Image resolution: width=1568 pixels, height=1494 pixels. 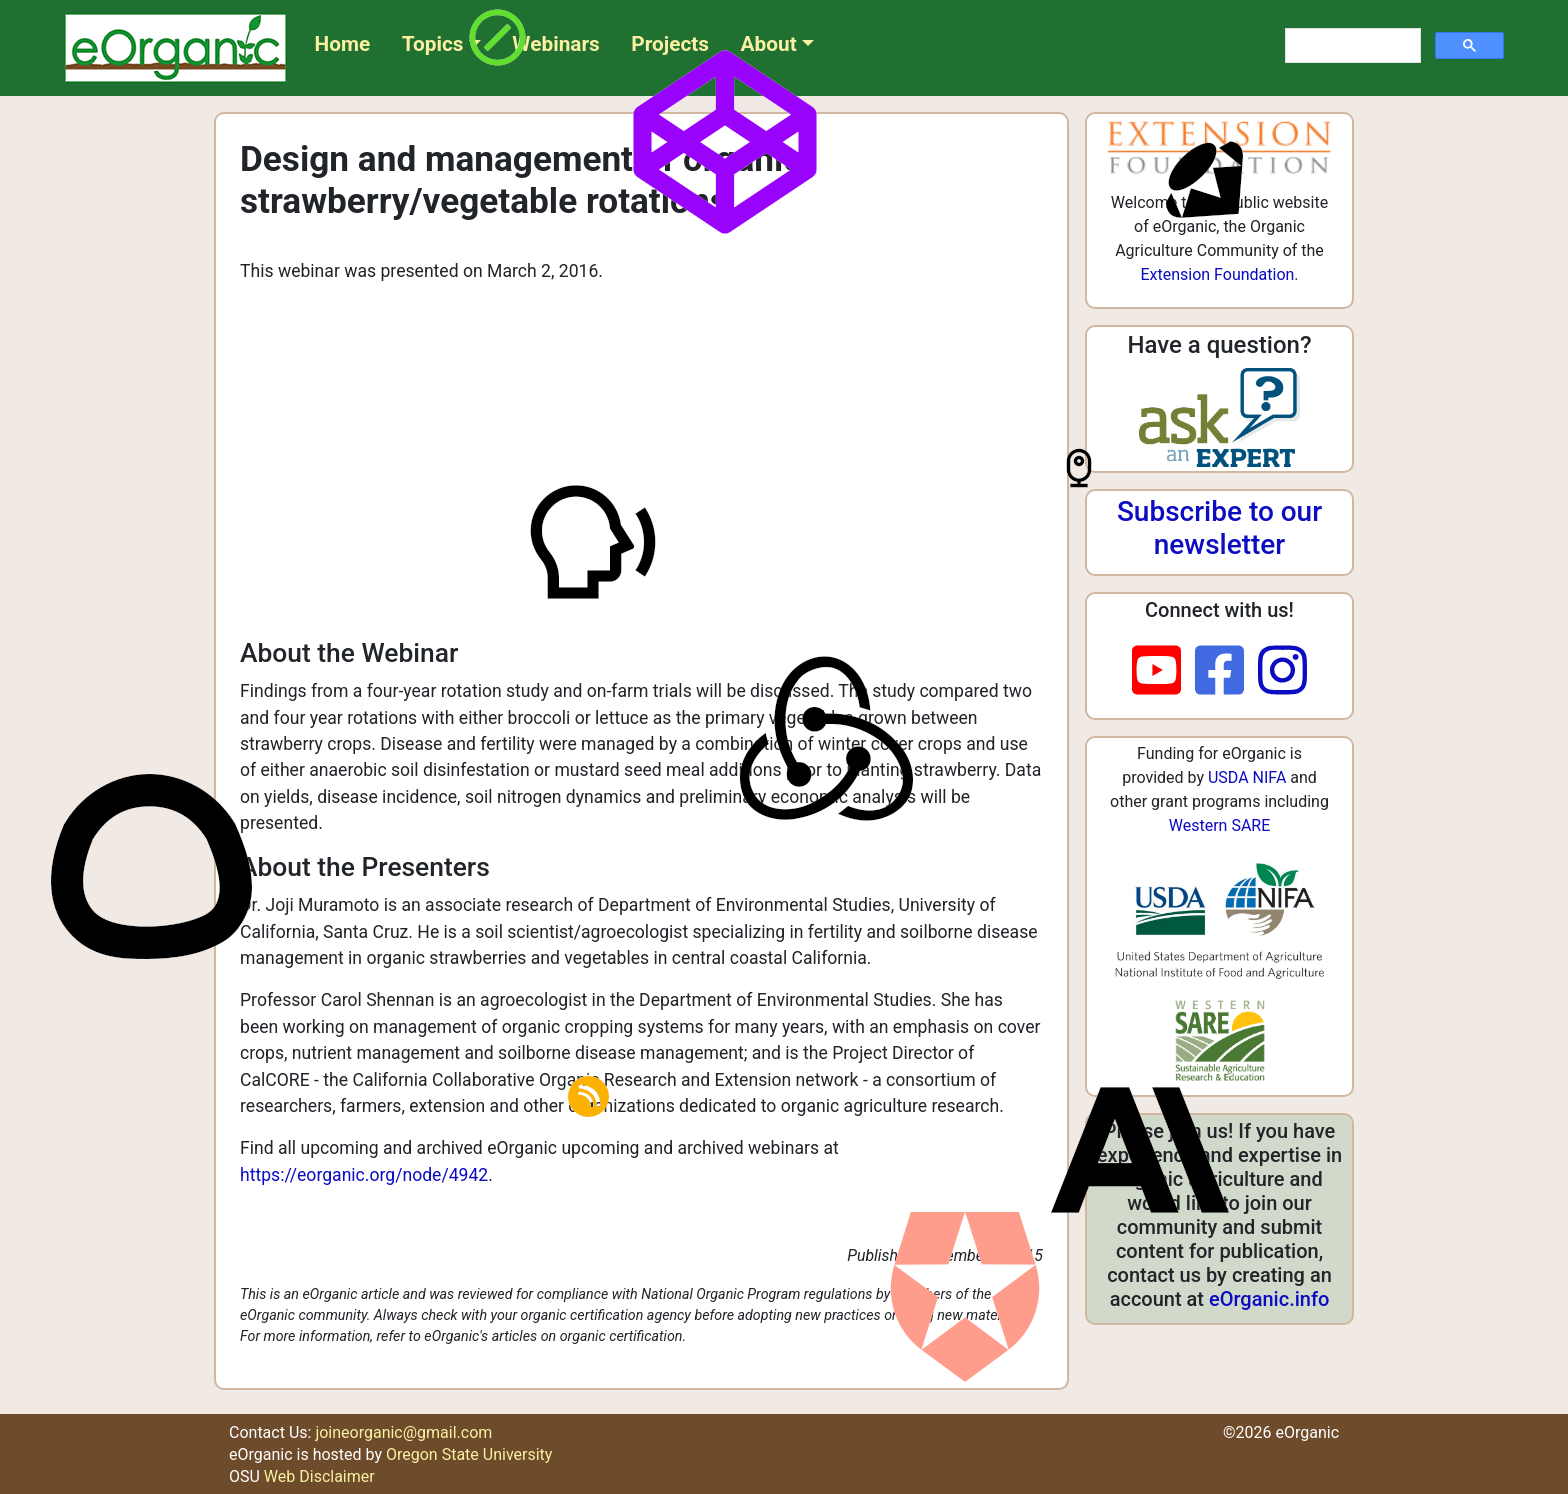 What do you see at coordinates (1140, 1150) in the screenshot?
I see `anthropic company logo` at bounding box center [1140, 1150].